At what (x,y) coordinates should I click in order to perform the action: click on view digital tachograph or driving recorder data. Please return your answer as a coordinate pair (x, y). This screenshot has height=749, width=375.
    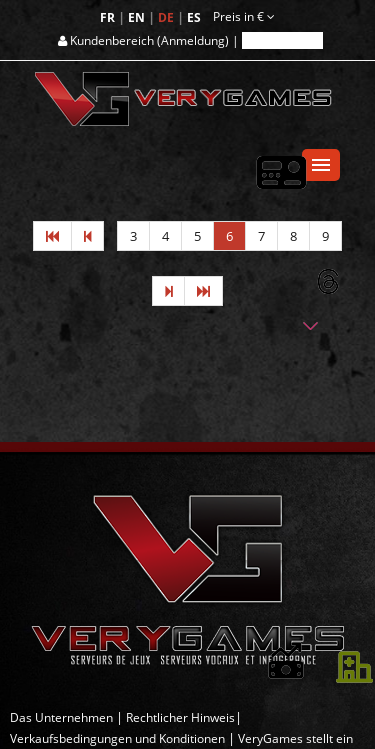
    Looking at the image, I should click on (281, 172).